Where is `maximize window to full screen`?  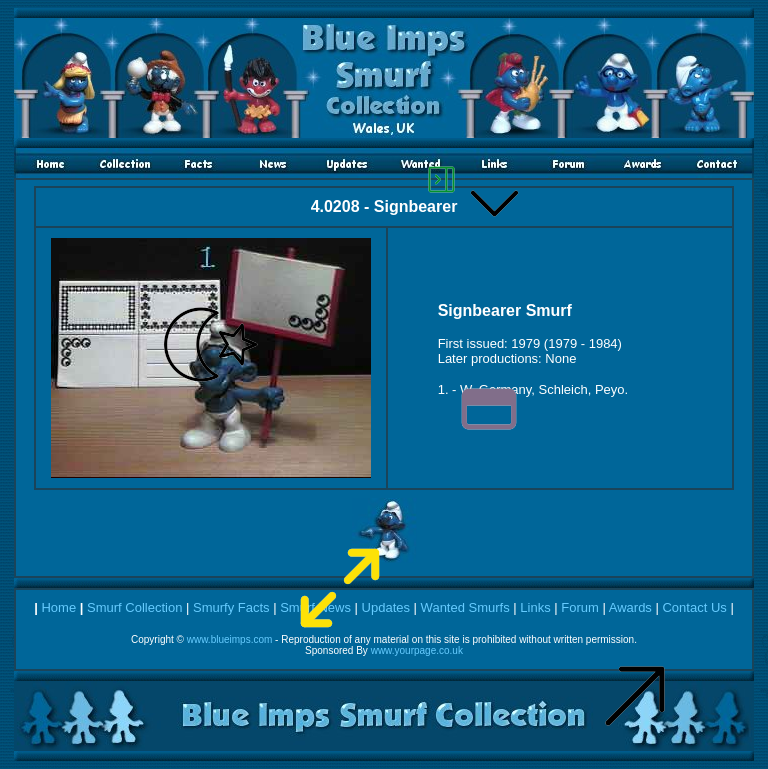 maximize window to full screen is located at coordinates (489, 409).